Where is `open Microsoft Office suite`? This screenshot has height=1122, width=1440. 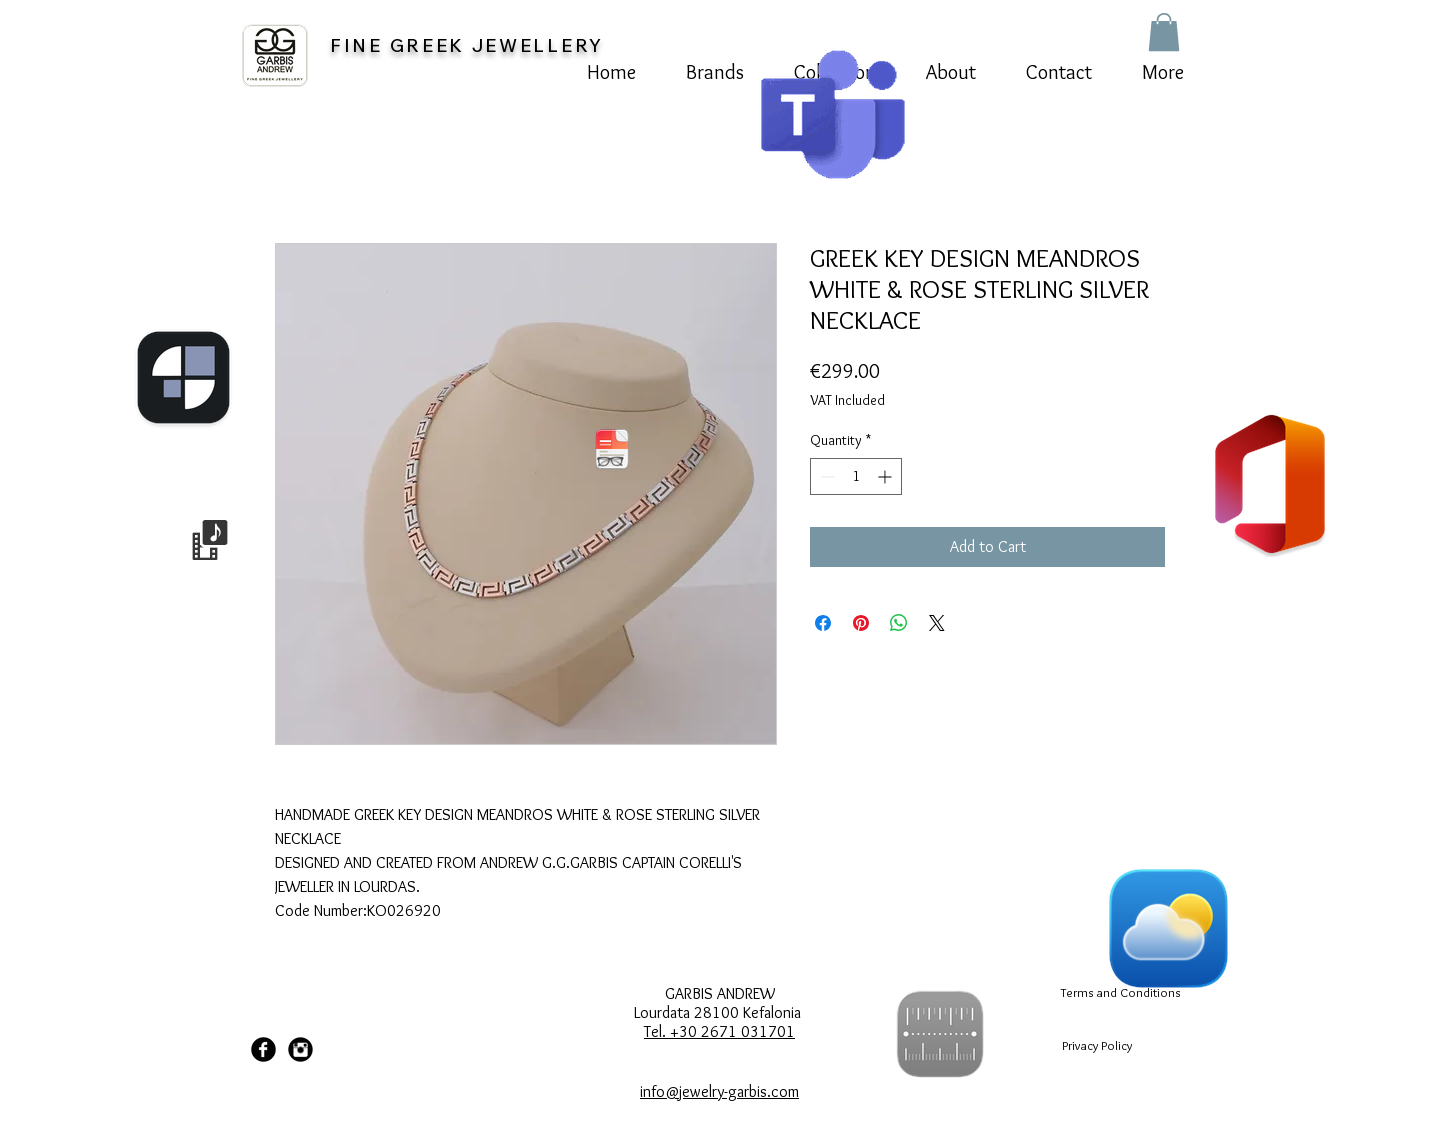
open Microsoft Office suite is located at coordinates (1270, 484).